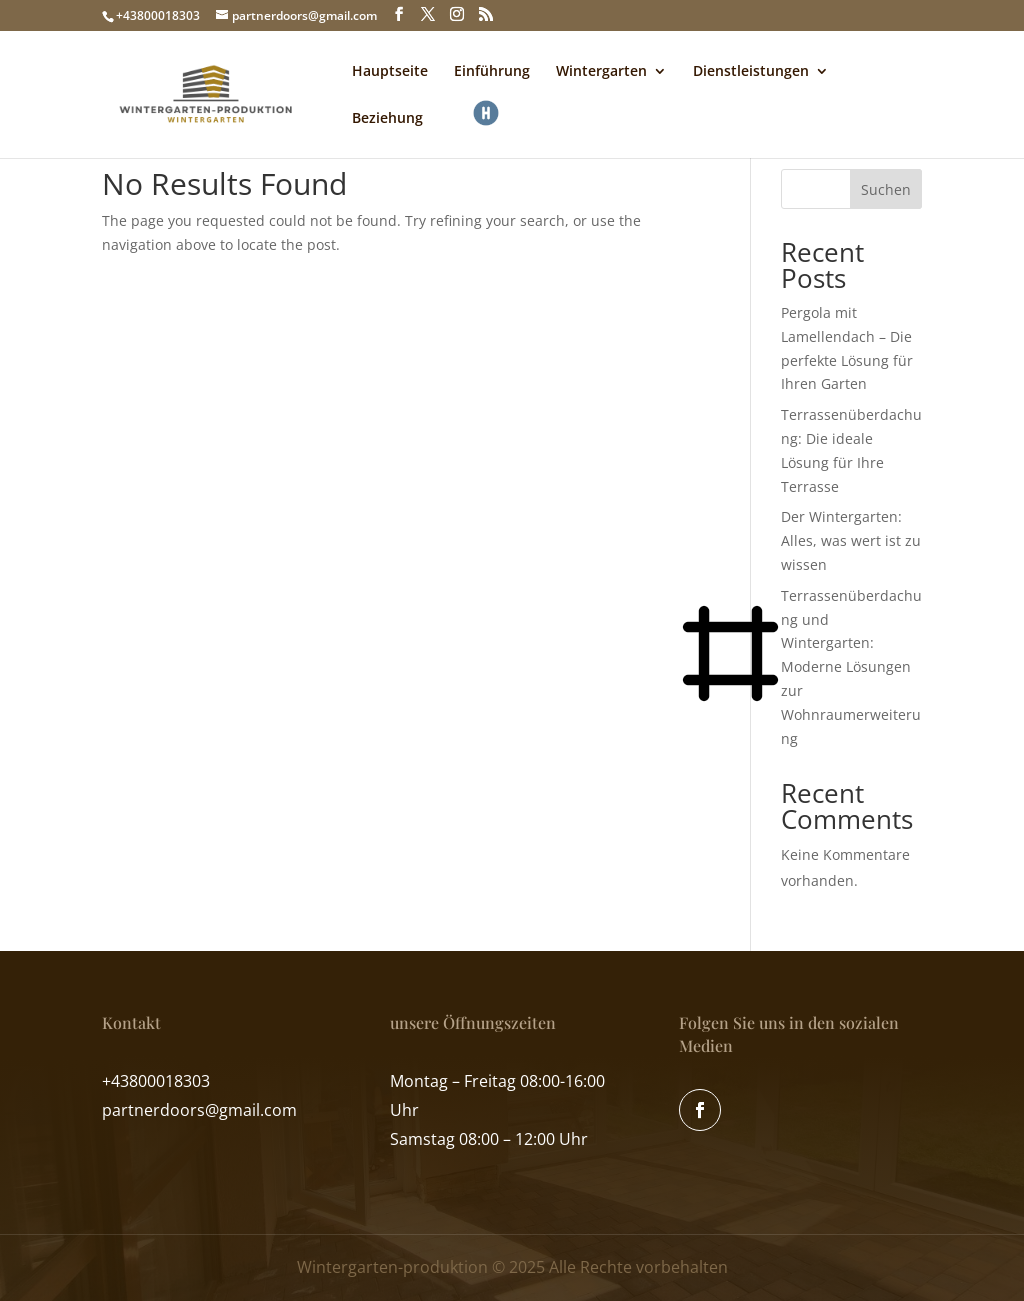 Image resolution: width=1024 pixels, height=1301 pixels. Describe the element at coordinates (486, 113) in the screenshot. I see `find nearby hospitals or medical facilities` at that location.